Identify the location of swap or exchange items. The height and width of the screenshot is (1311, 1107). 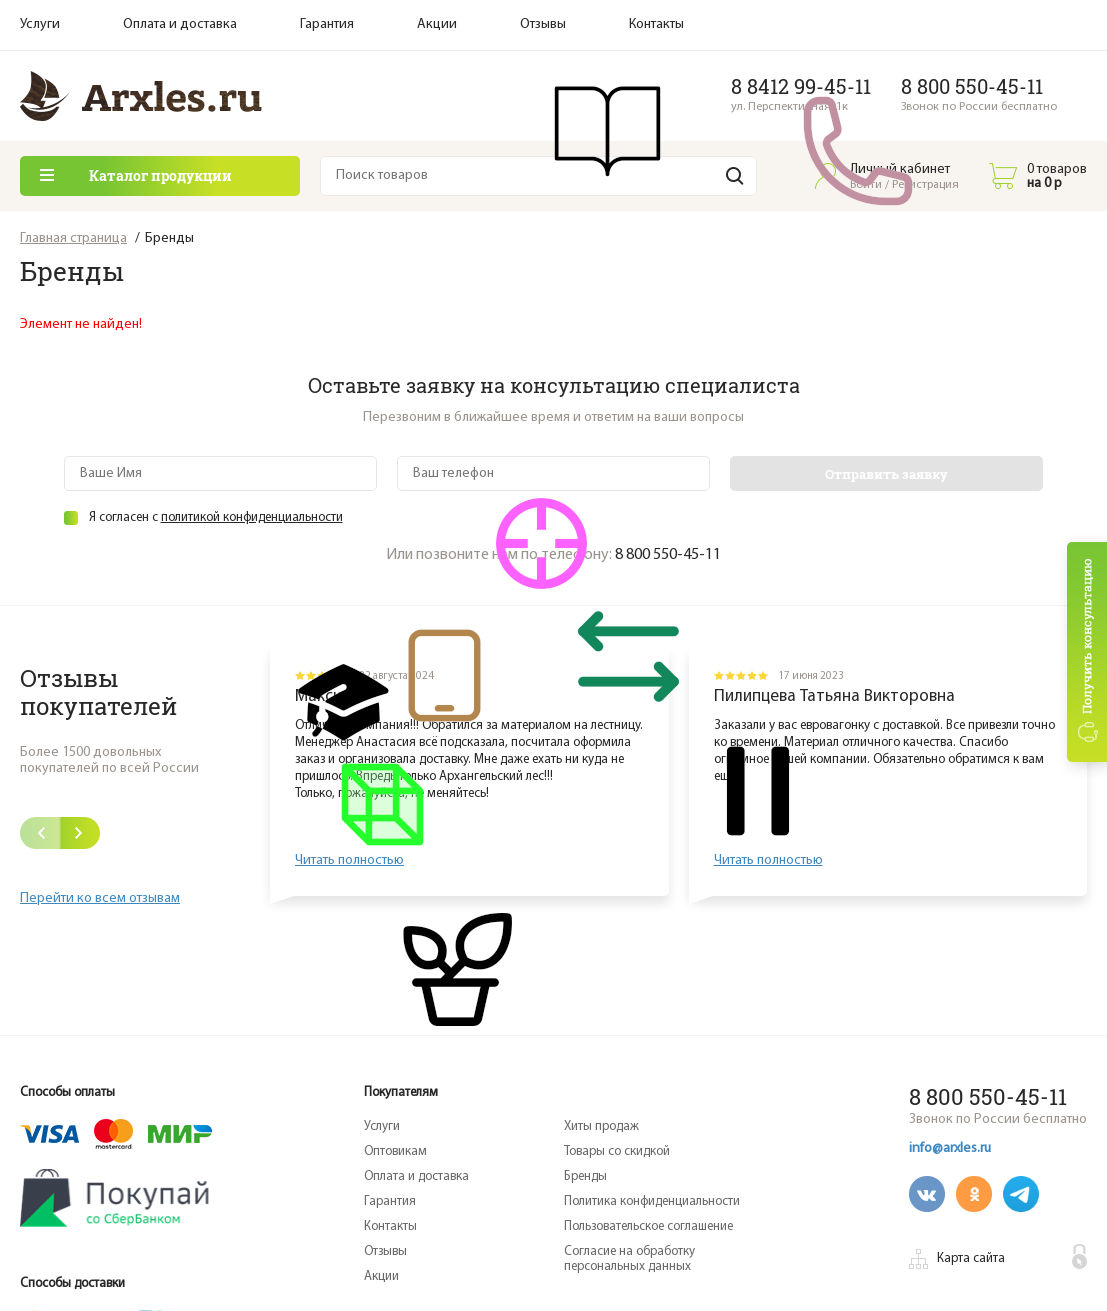
(628, 656).